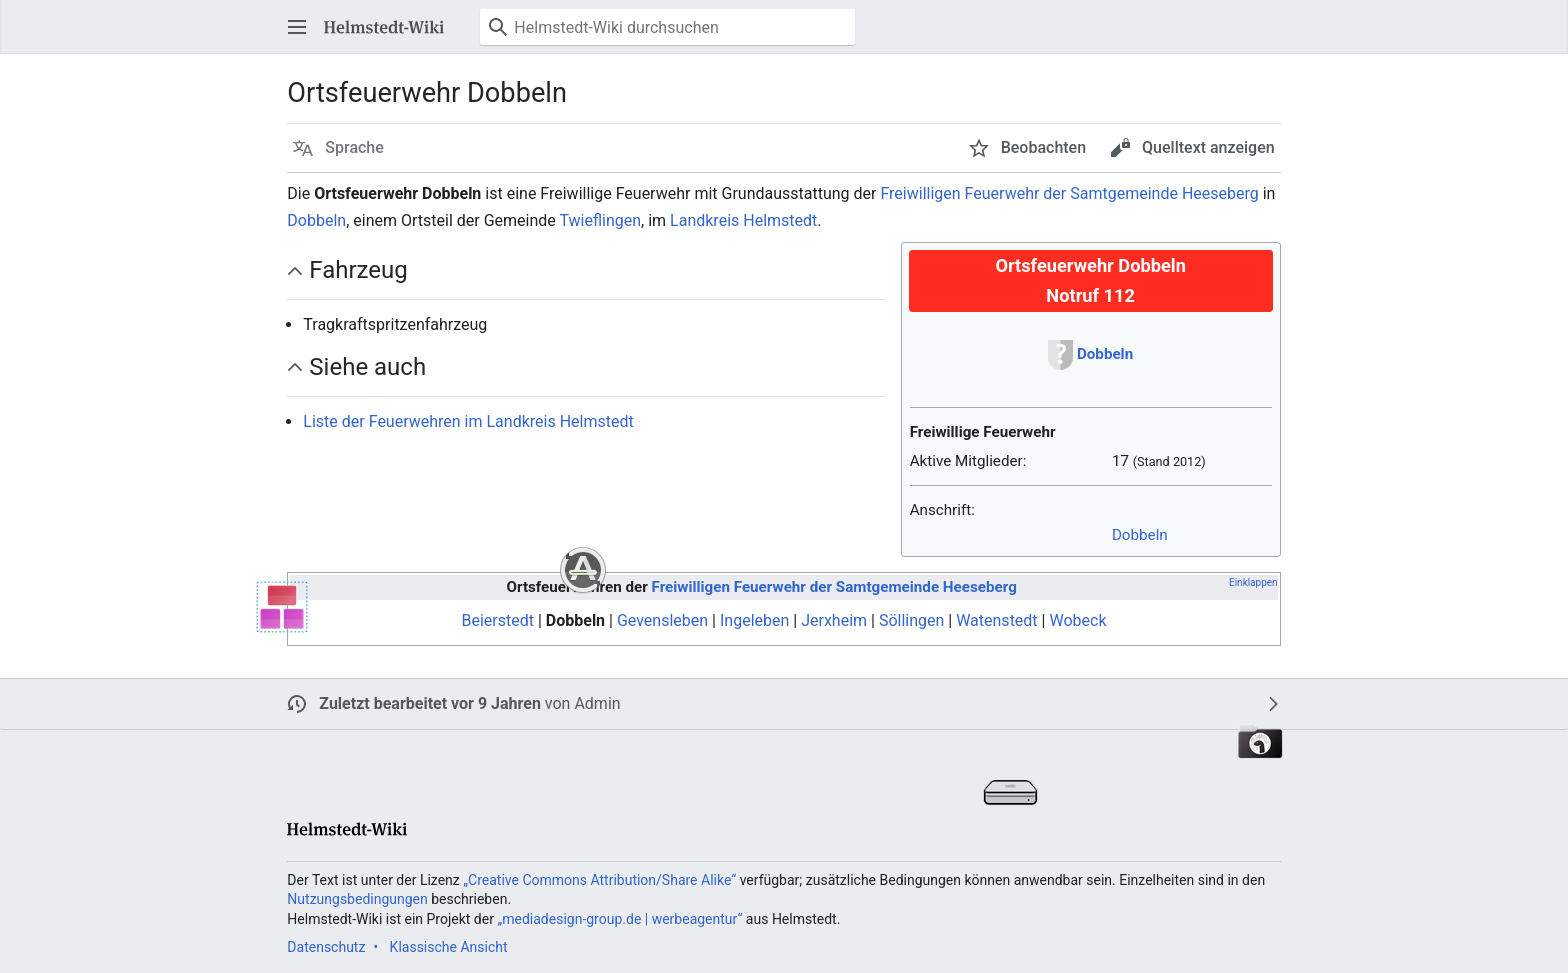  Describe the element at coordinates (282, 607) in the screenshot. I see `select all items in the current view` at that location.